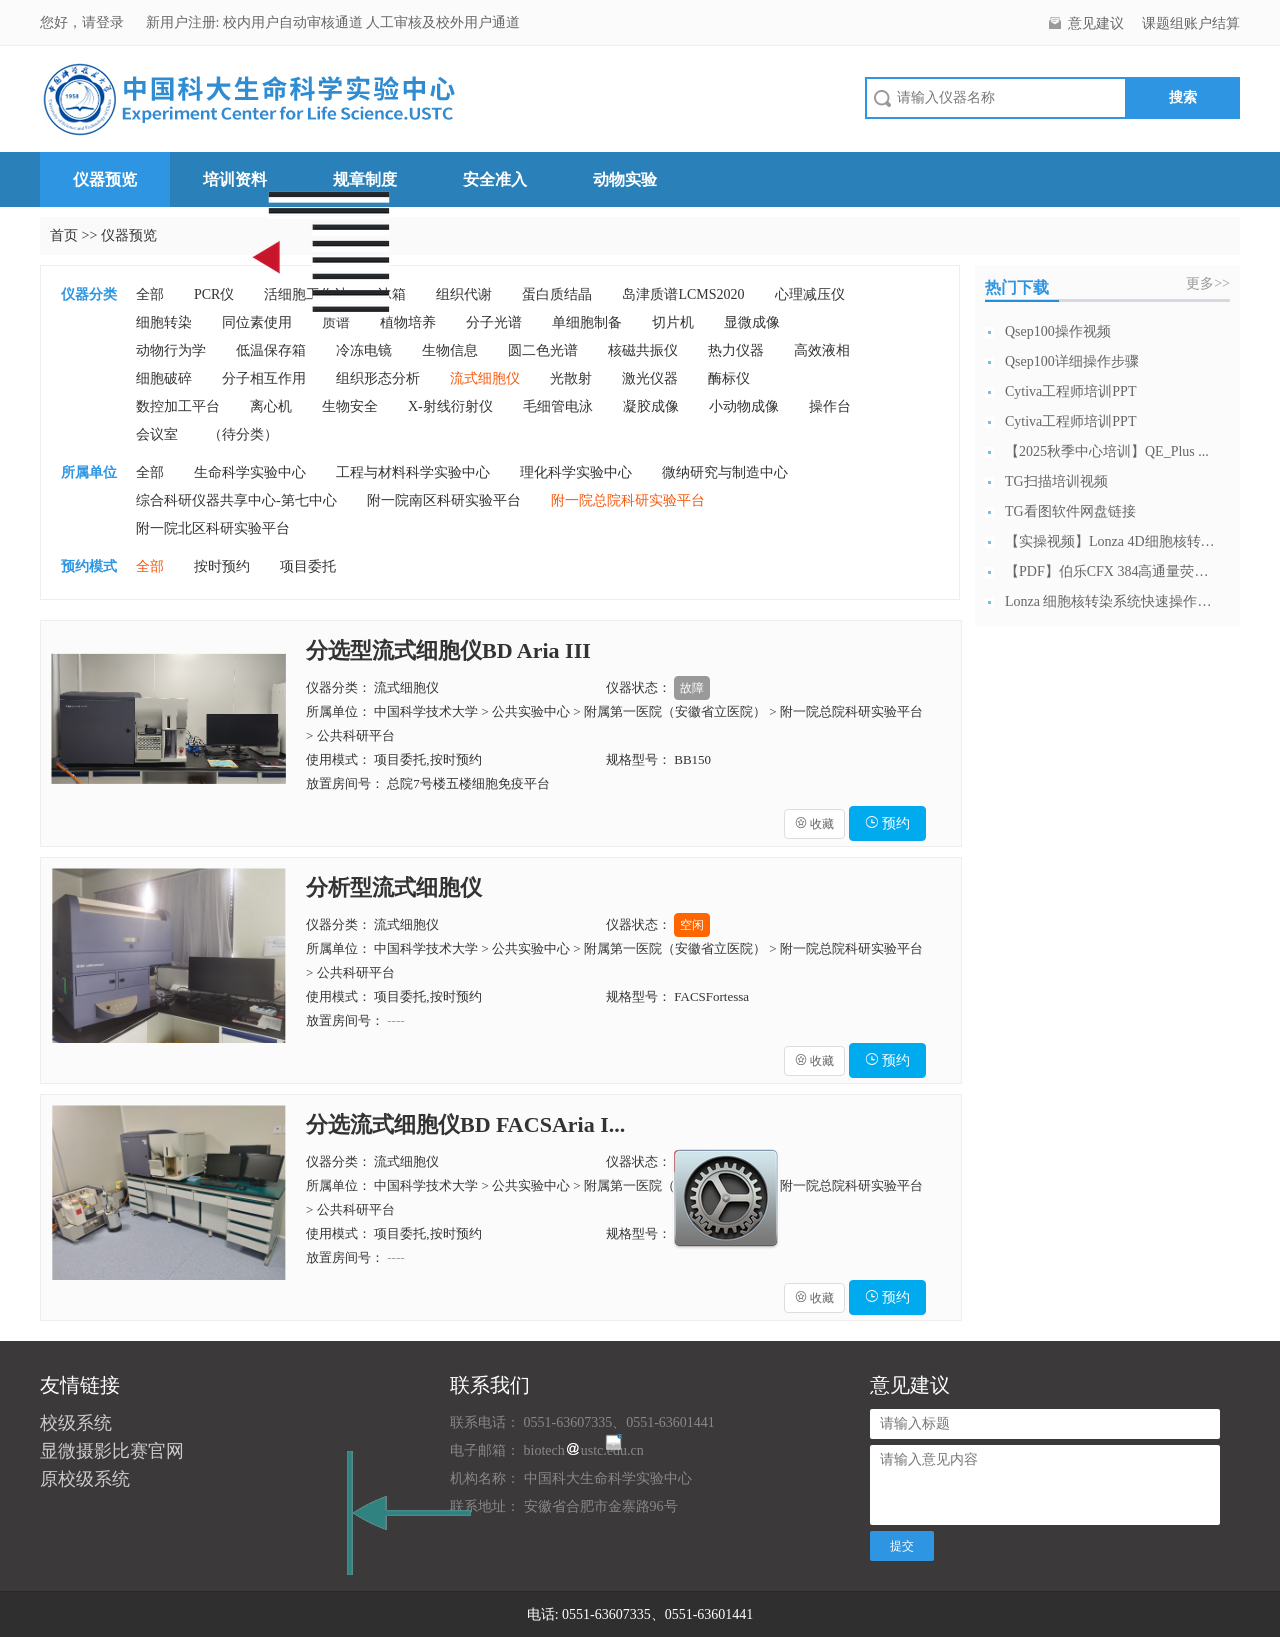 The height and width of the screenshot is (1637, 1280). I want to click on access your email inbox, so click(613, 1442).